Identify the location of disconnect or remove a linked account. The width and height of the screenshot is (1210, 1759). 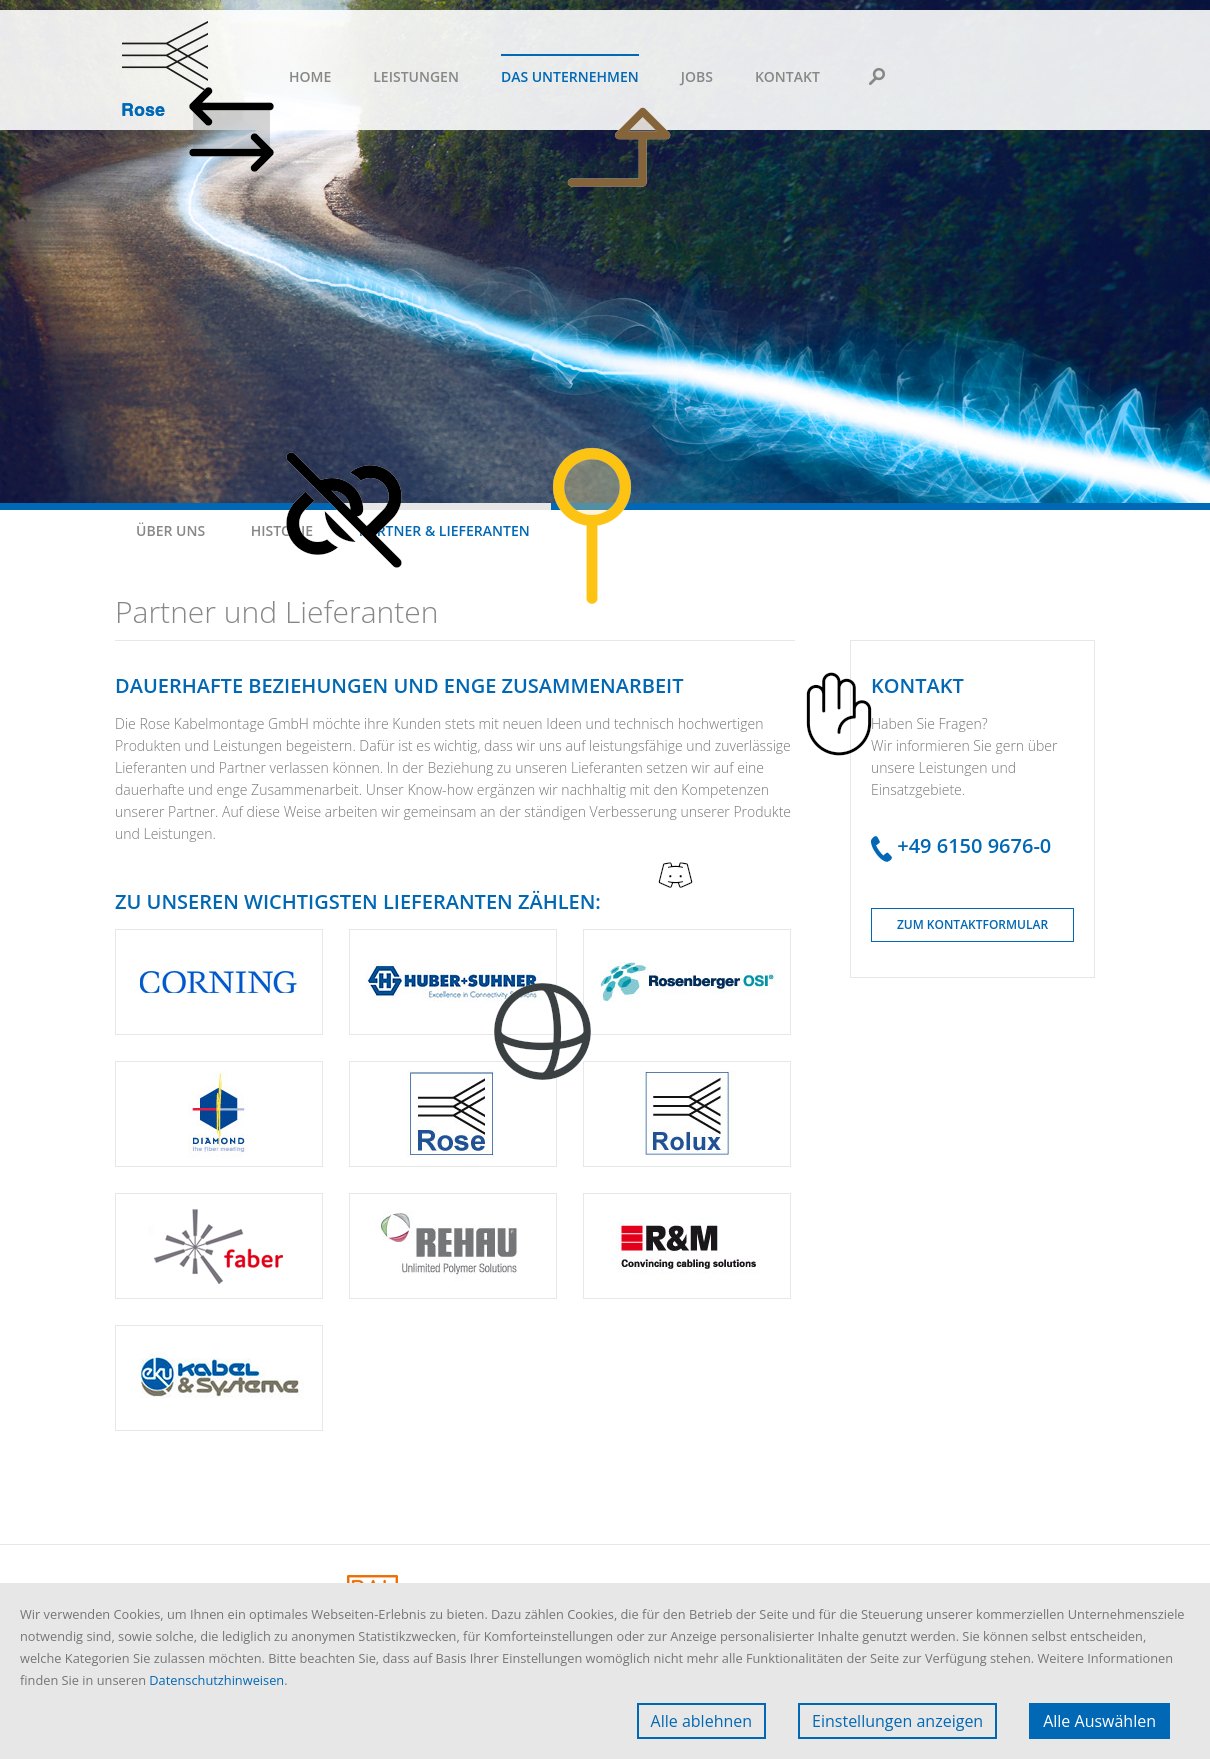
(344, 510).